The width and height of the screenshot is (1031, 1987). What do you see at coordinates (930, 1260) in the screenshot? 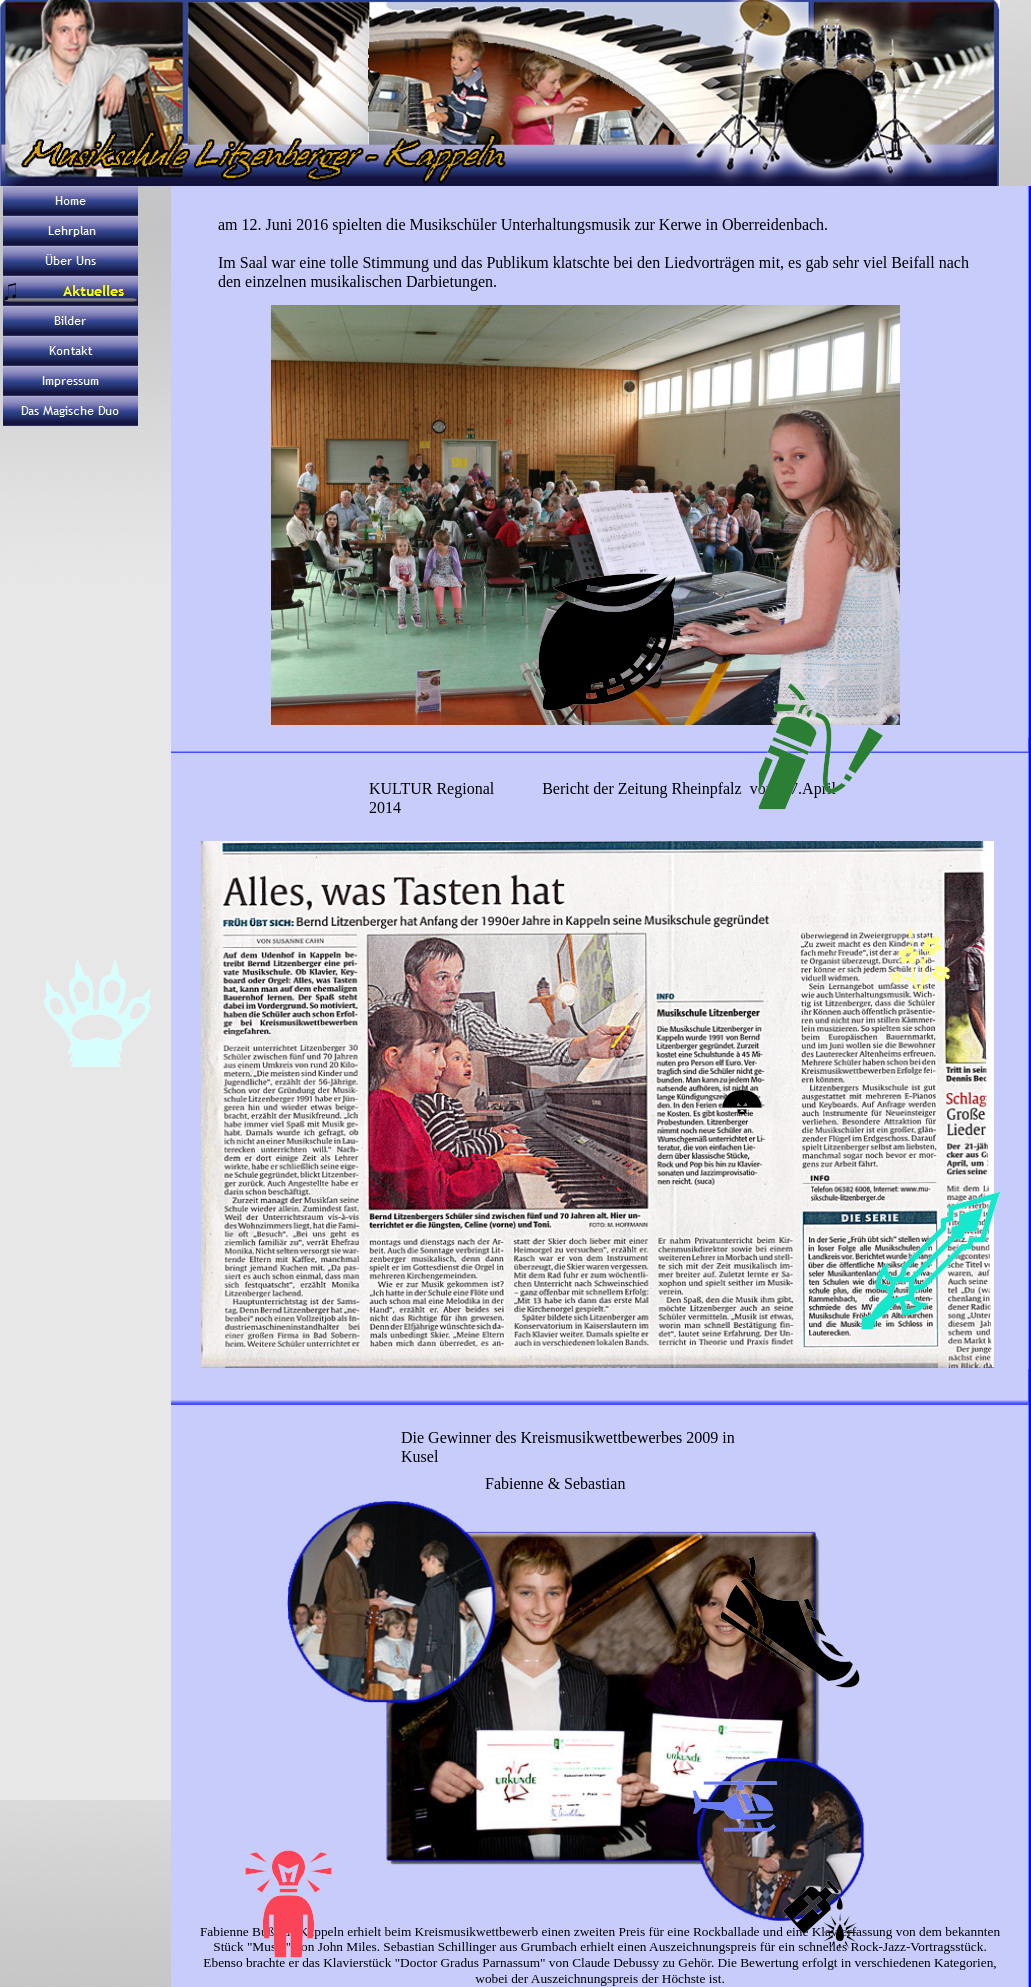
I see `equip a legendary or rare weapon` at bounding box center [930, 1260].